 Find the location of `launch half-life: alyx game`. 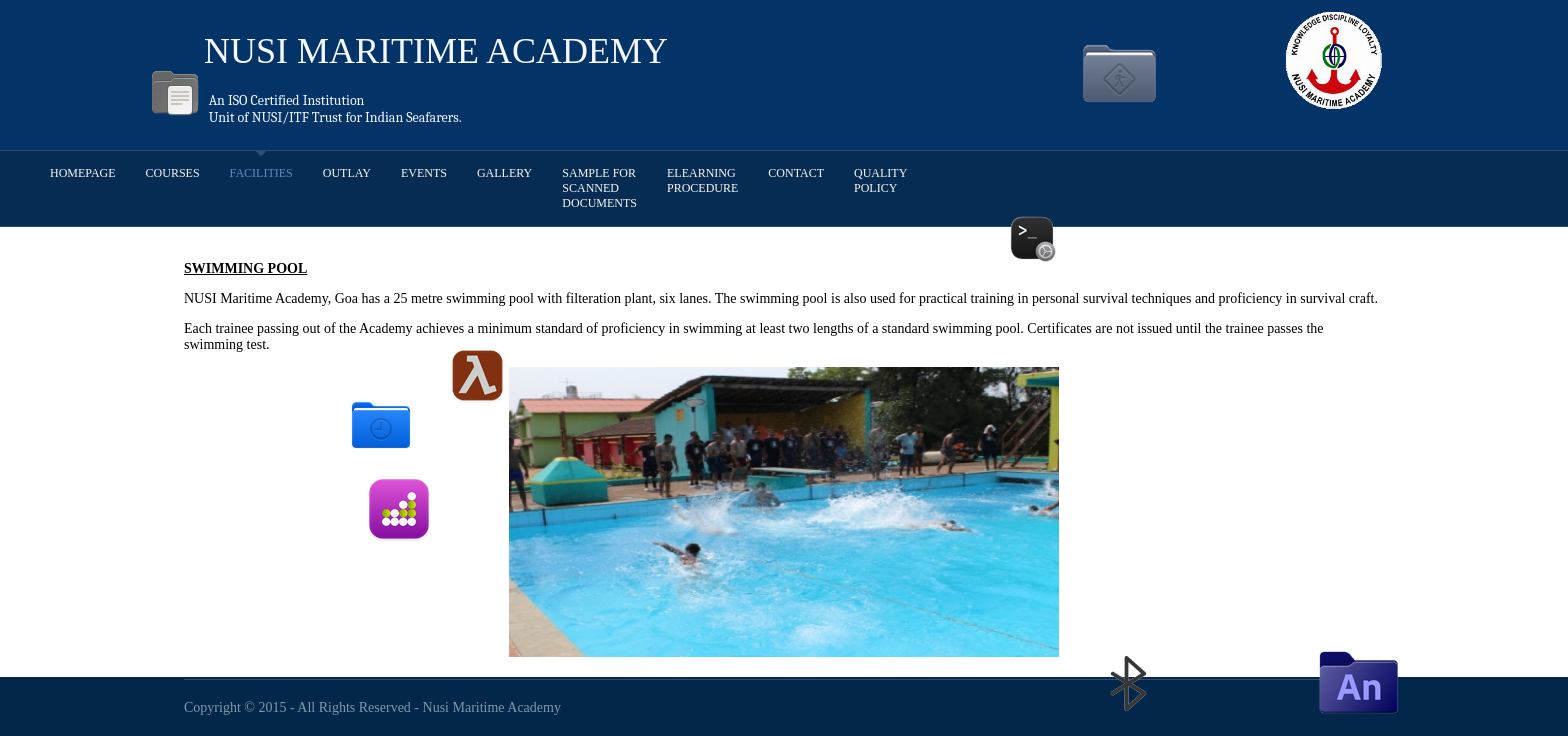

launch half-life: alyx game is located at coordinates (477, 375).